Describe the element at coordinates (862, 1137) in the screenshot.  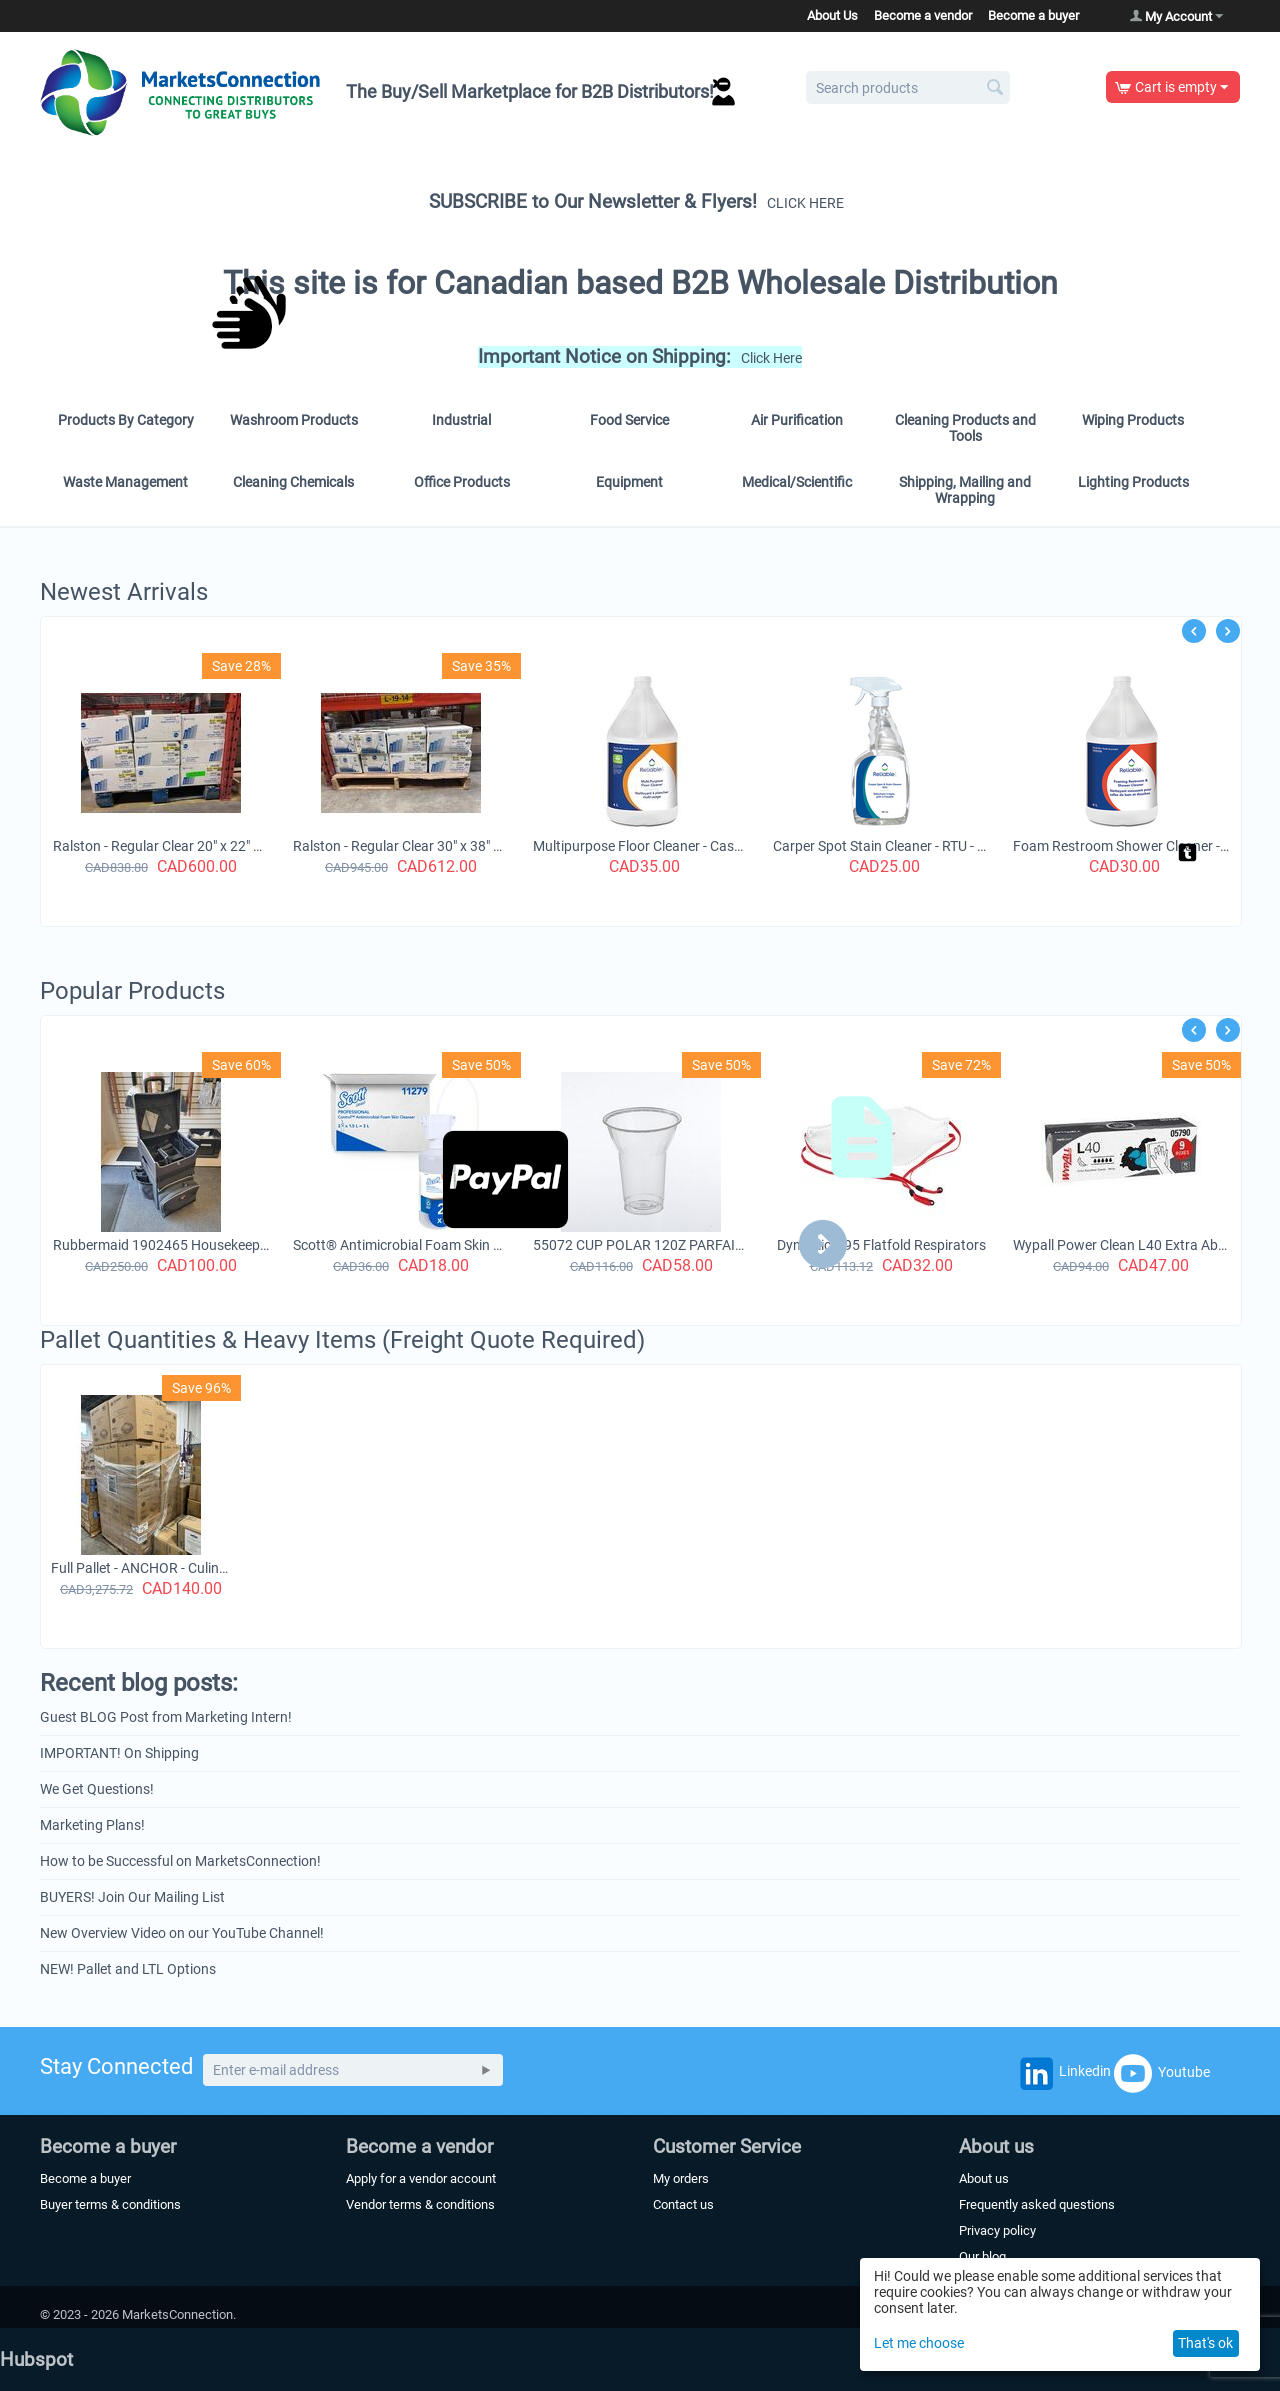
I see `view document or text file` at that location.